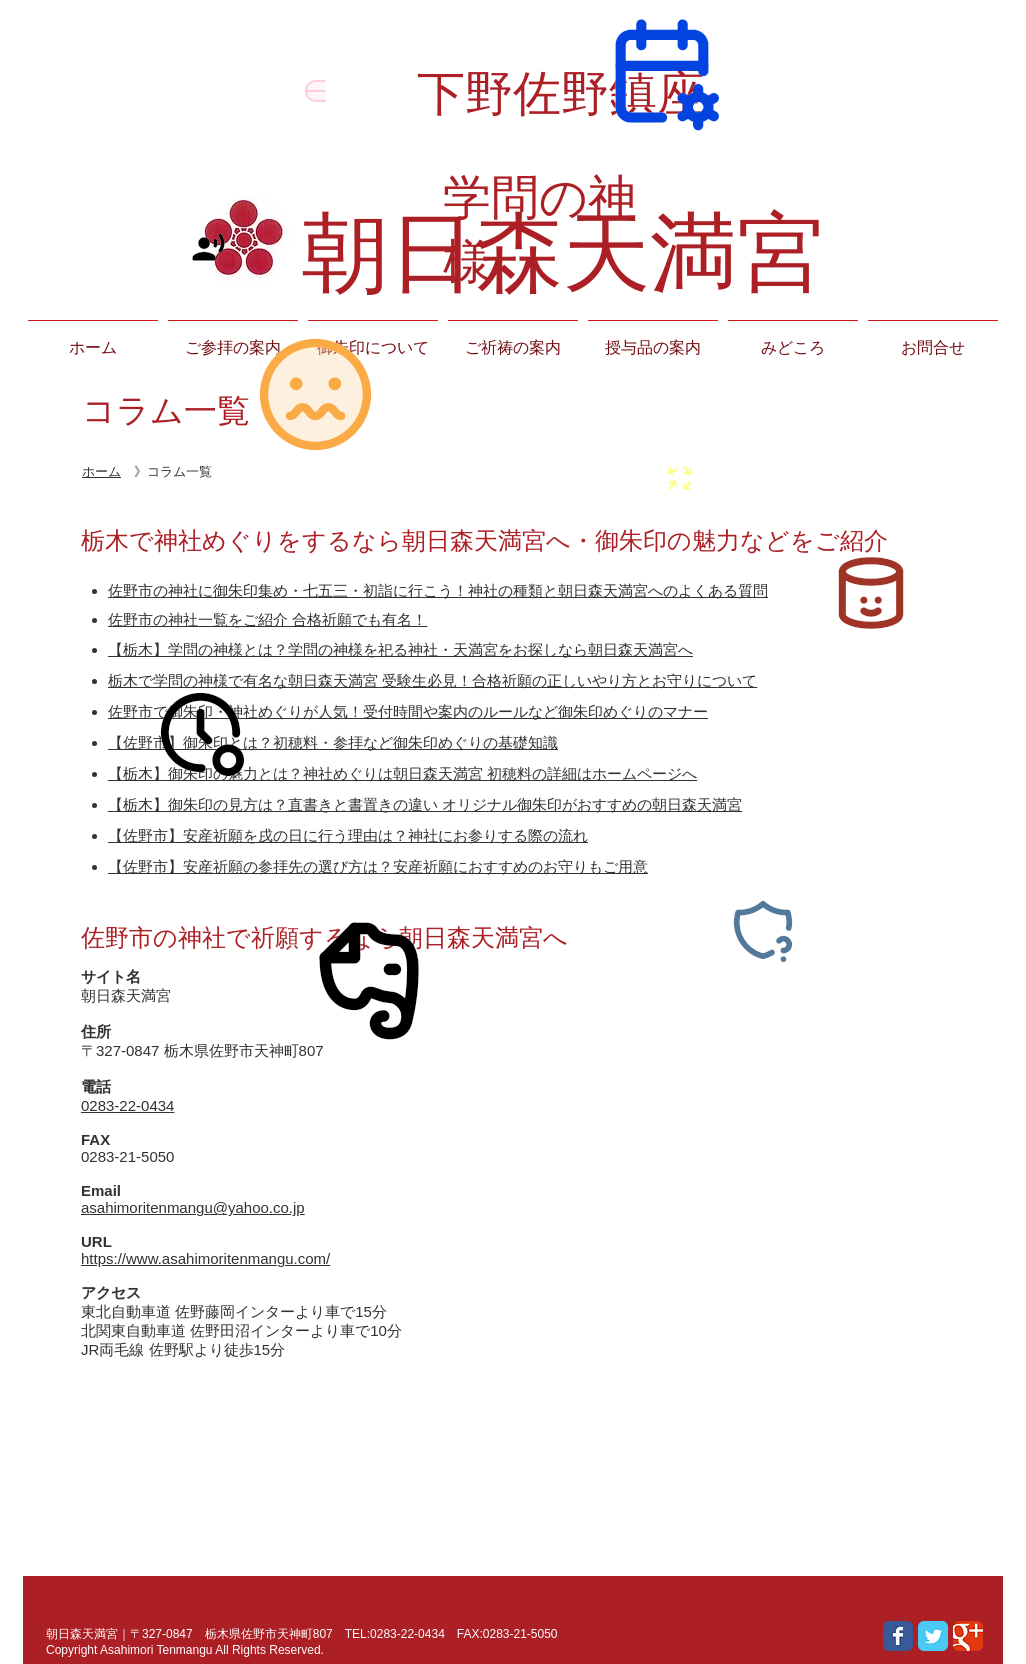 The width and height of the screenshot is (1026, 1664). I want to click on indicates set membership in mathematical notation, so click(316, 91).